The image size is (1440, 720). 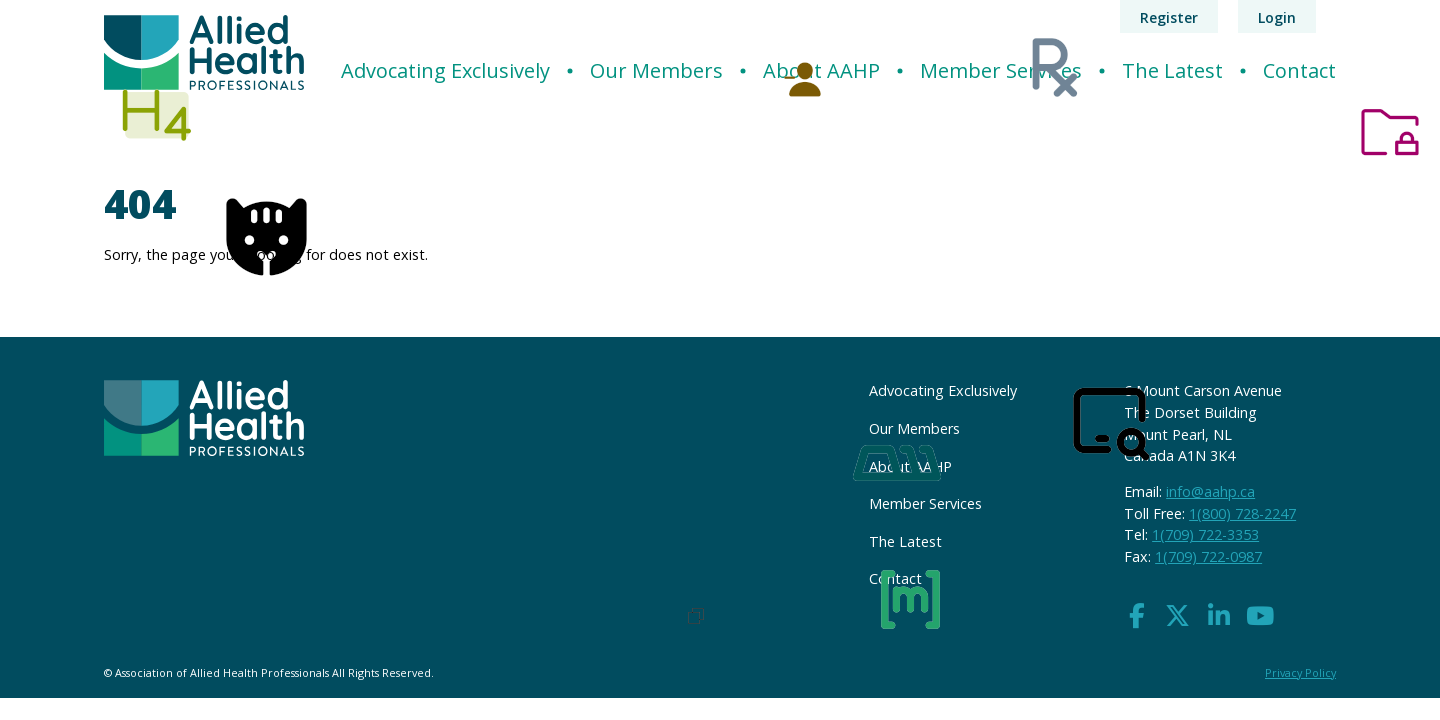 I want to click on remove a contact or friend, so click(x=802, y=79).